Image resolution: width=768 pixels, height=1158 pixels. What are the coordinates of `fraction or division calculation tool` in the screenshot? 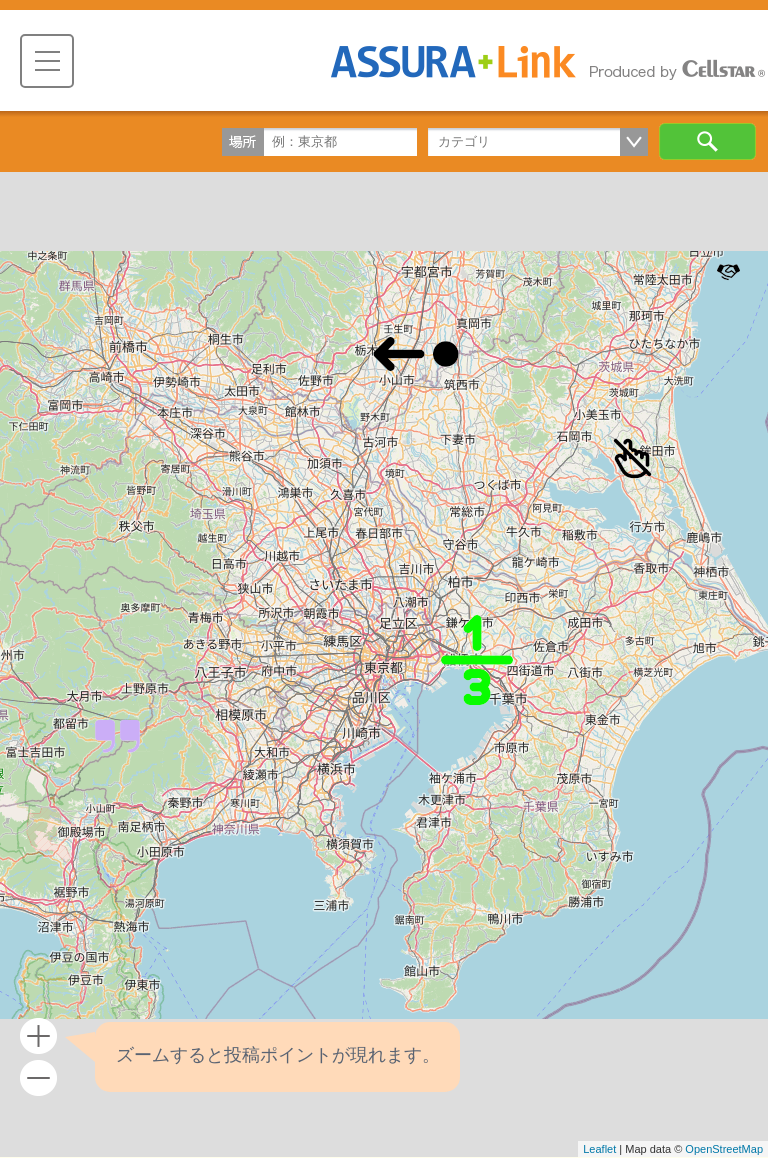 It's located at (477, 660).